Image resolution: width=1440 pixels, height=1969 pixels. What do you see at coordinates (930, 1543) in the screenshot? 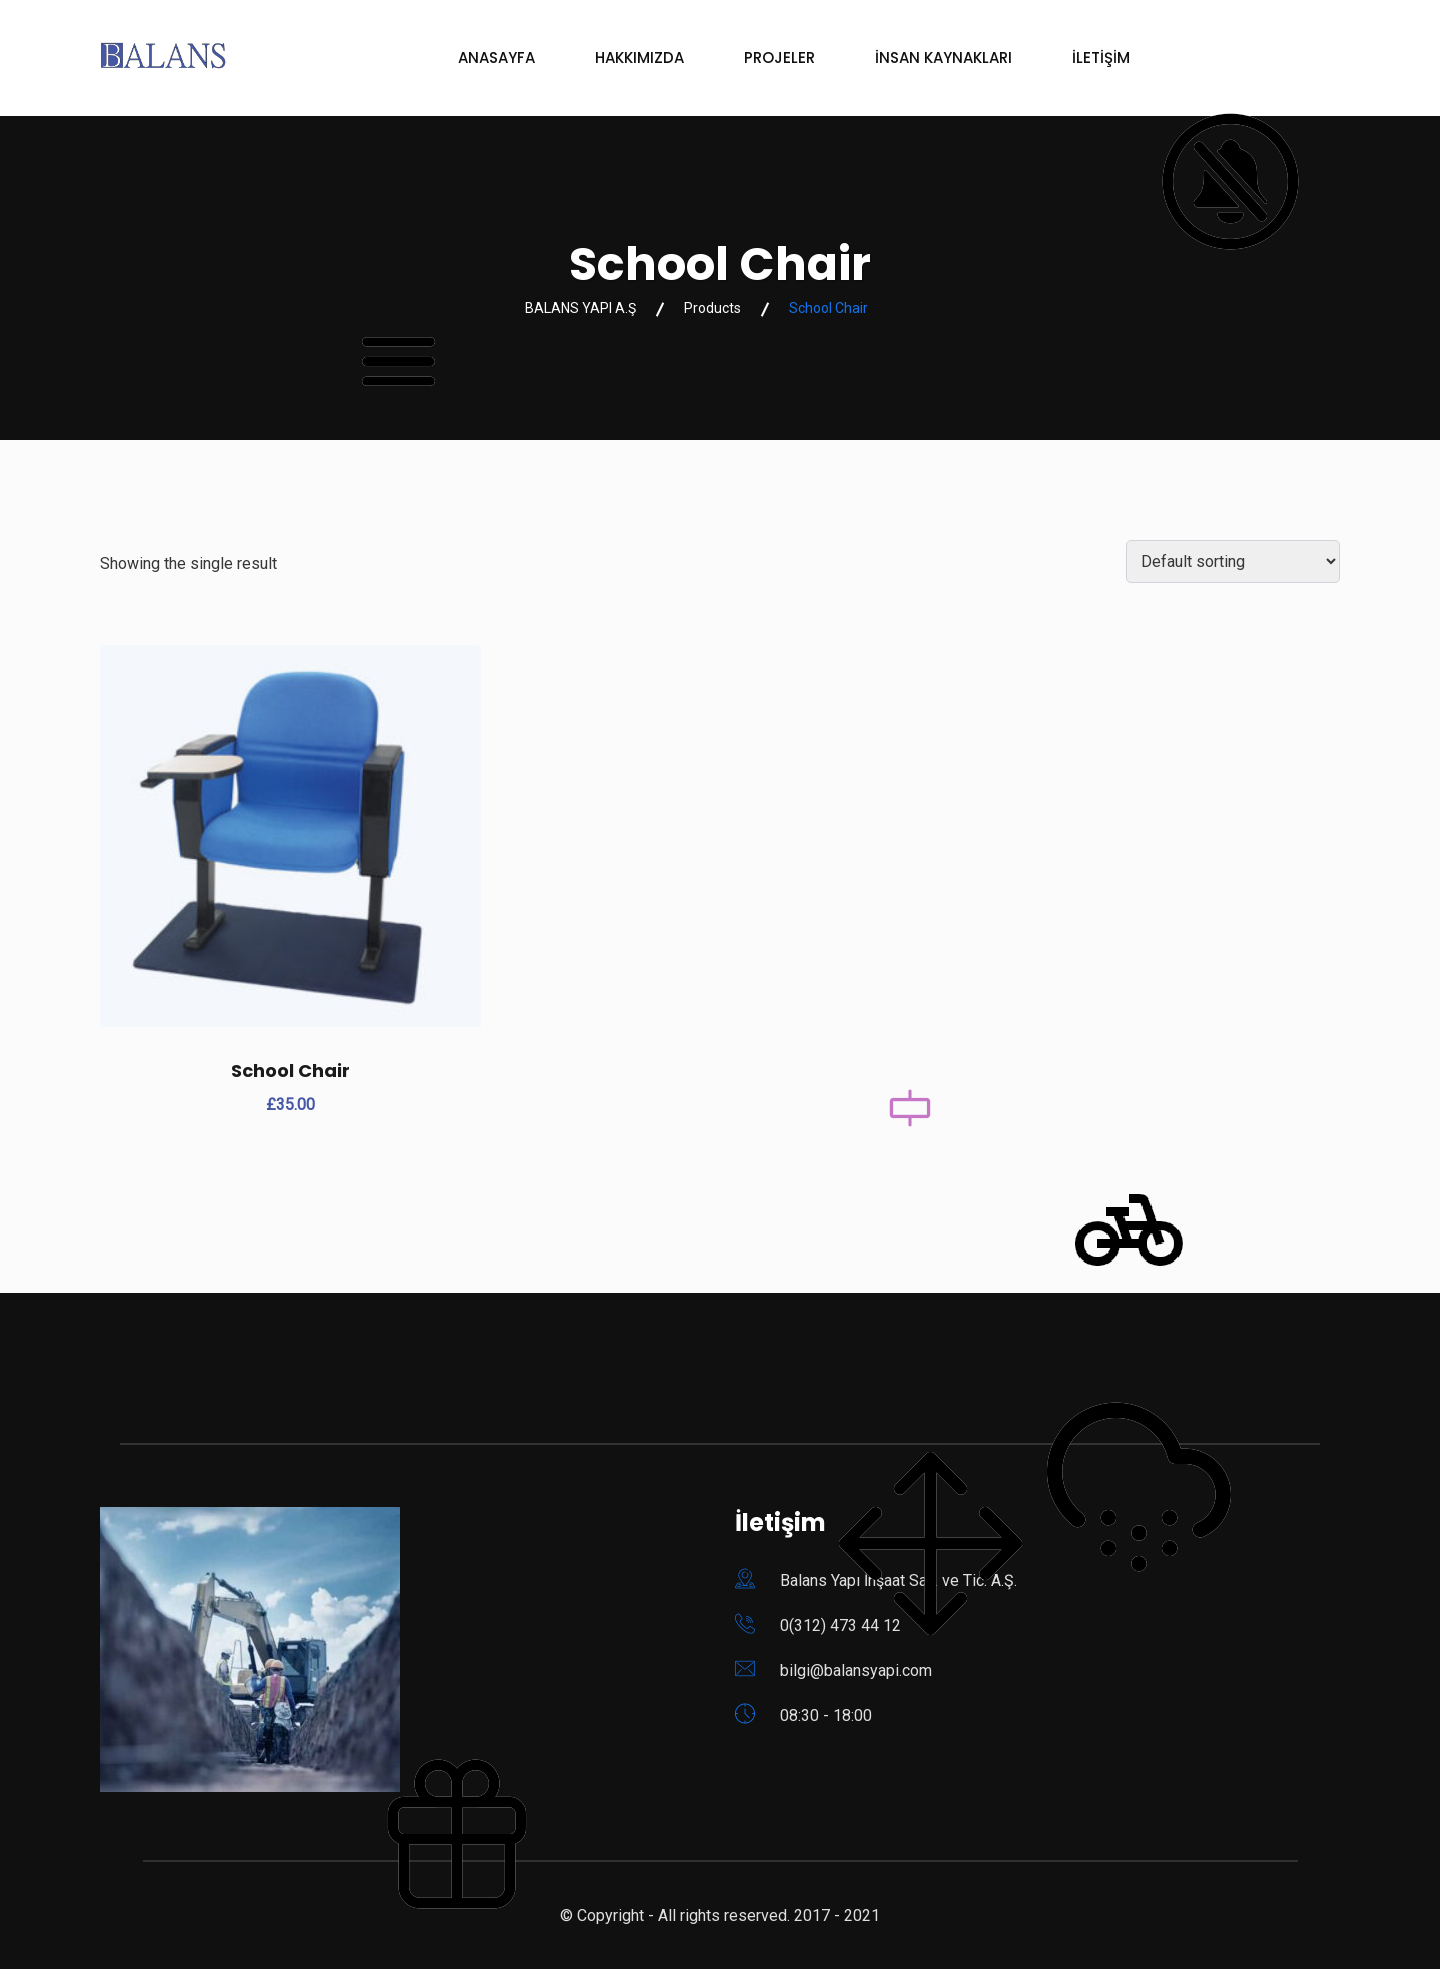
I see `move or reposition an element` at bounding box center [930, 1543].